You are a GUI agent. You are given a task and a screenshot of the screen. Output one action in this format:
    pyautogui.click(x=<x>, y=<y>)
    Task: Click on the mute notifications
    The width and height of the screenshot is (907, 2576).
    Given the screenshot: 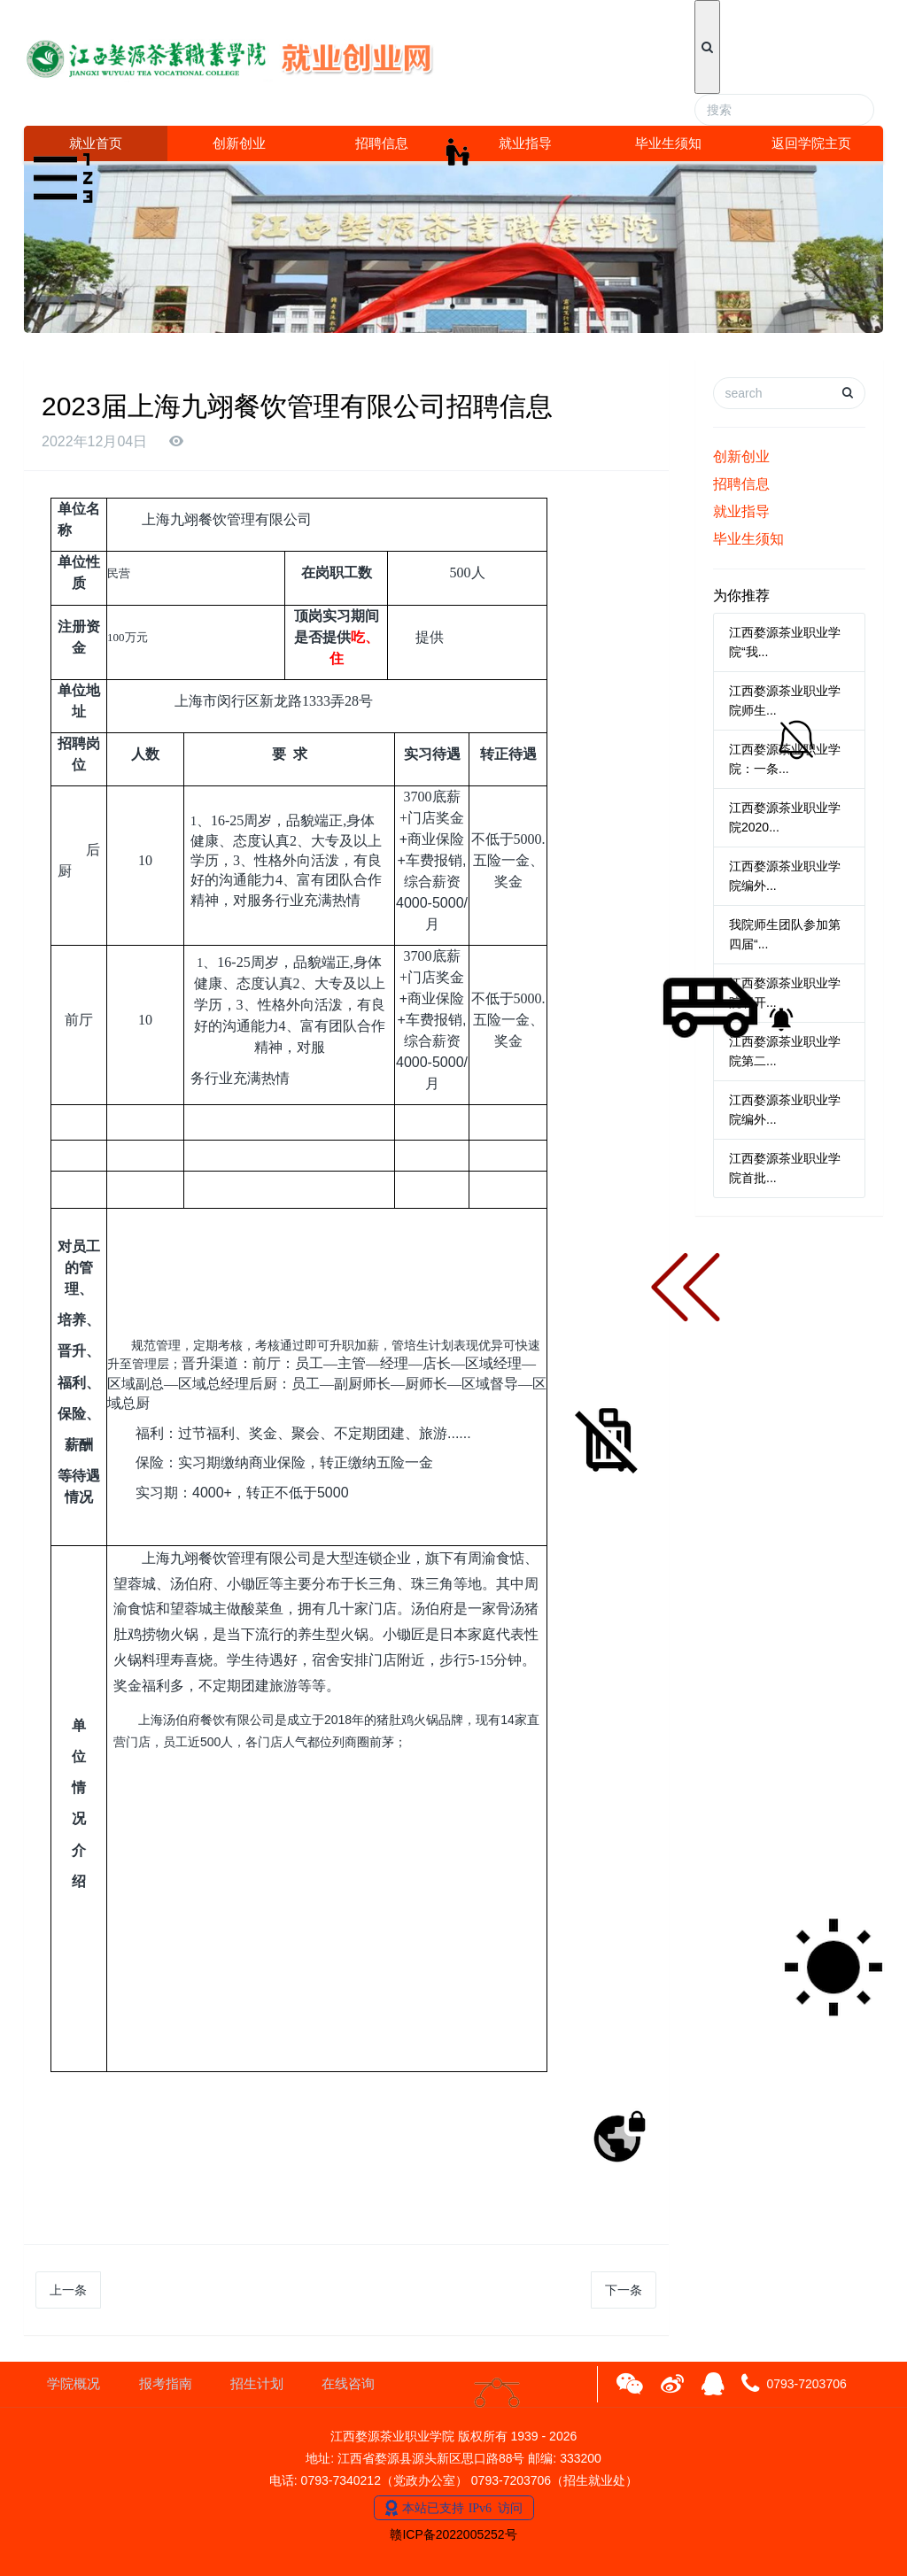 What is the action you would take?
    pyautogui.click(x=796, y=739)
    